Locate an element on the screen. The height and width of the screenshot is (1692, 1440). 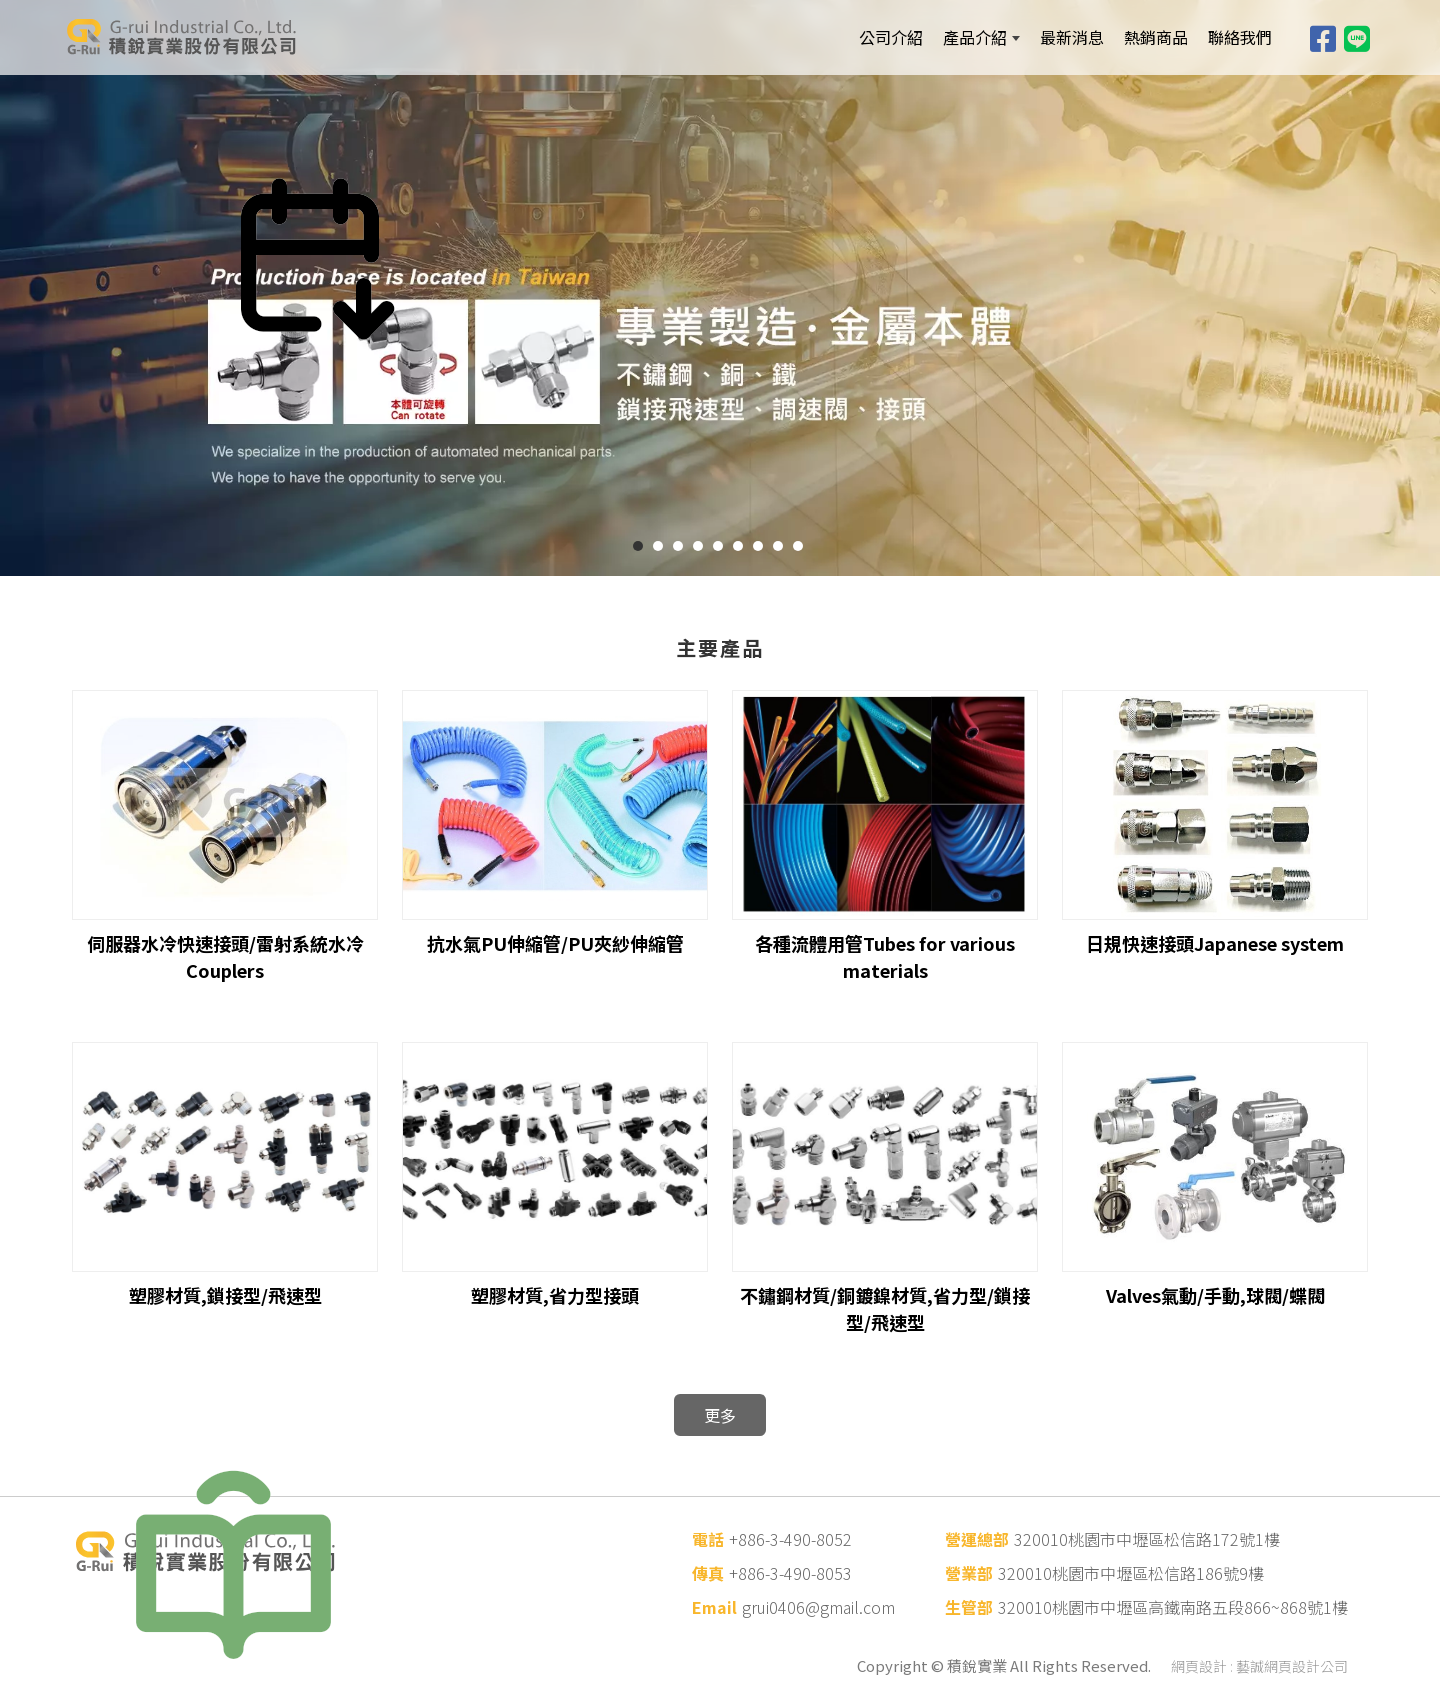
access your contacts or address book is located at coordinates (233, 1561).